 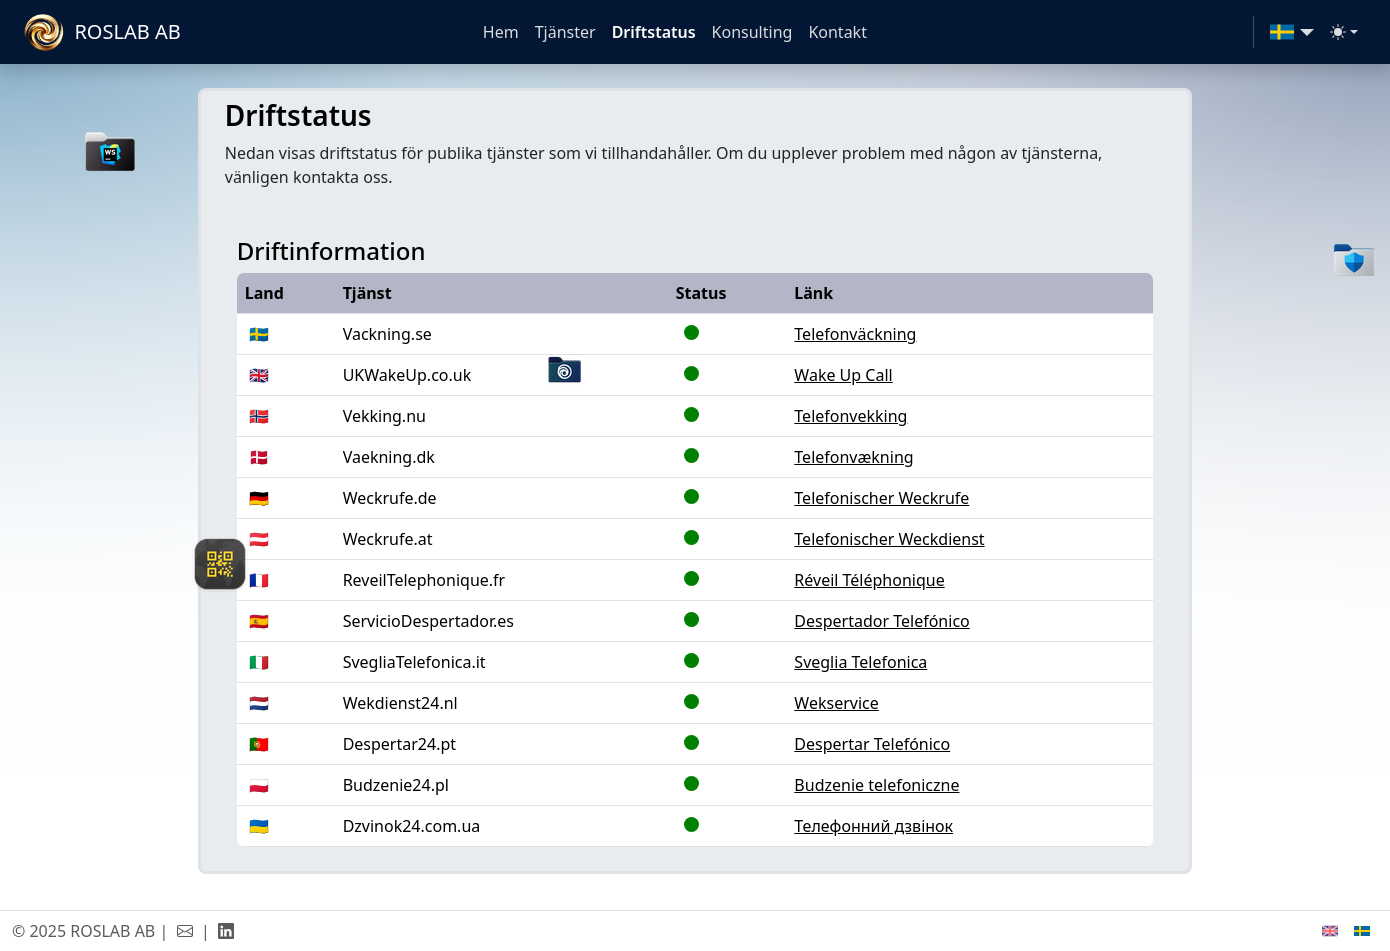 What do you see at coordinates (220, 565) in the screenshot?
I see `configure web browser identification settings` at bounding box center [220, 565].